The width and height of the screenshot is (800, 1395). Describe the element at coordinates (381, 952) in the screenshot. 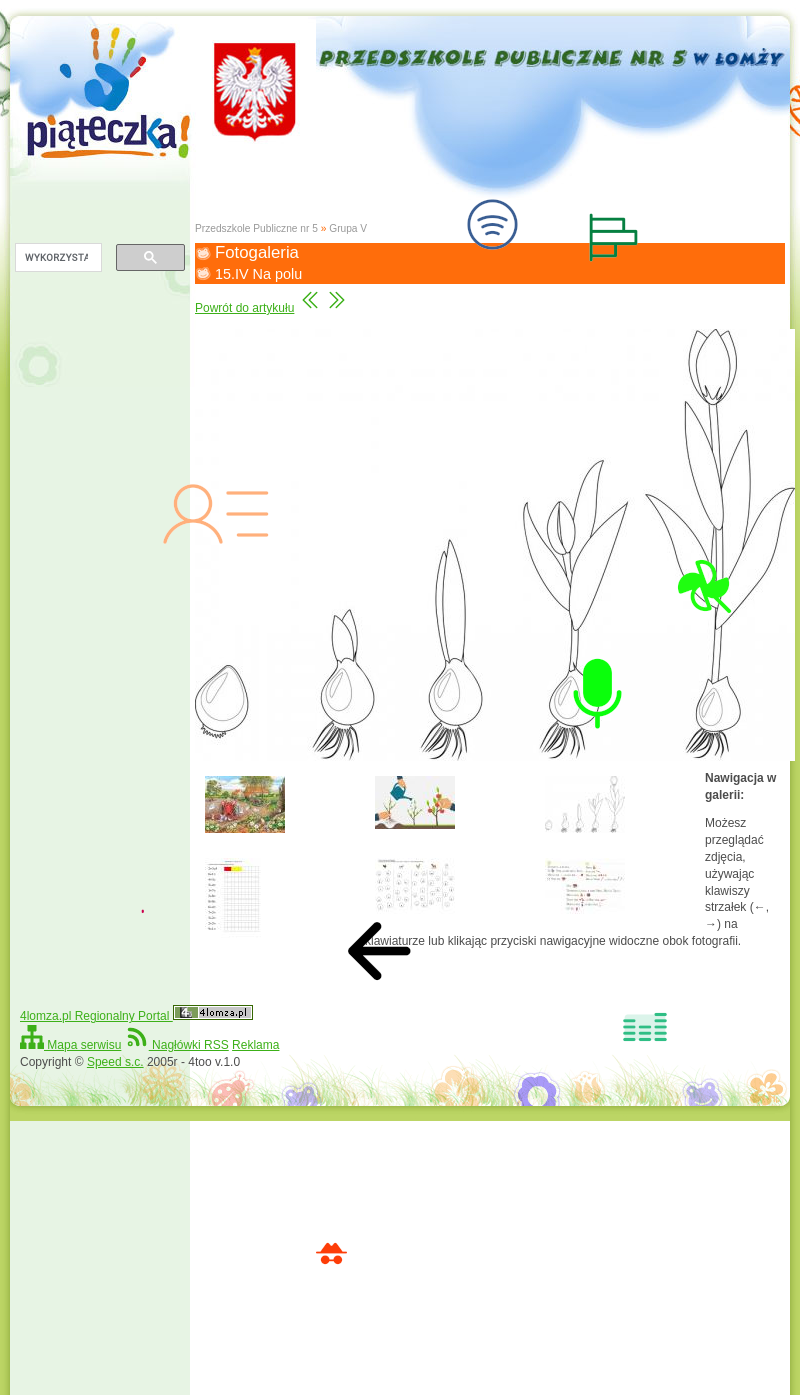

I see `go back to the previous page` at that location.